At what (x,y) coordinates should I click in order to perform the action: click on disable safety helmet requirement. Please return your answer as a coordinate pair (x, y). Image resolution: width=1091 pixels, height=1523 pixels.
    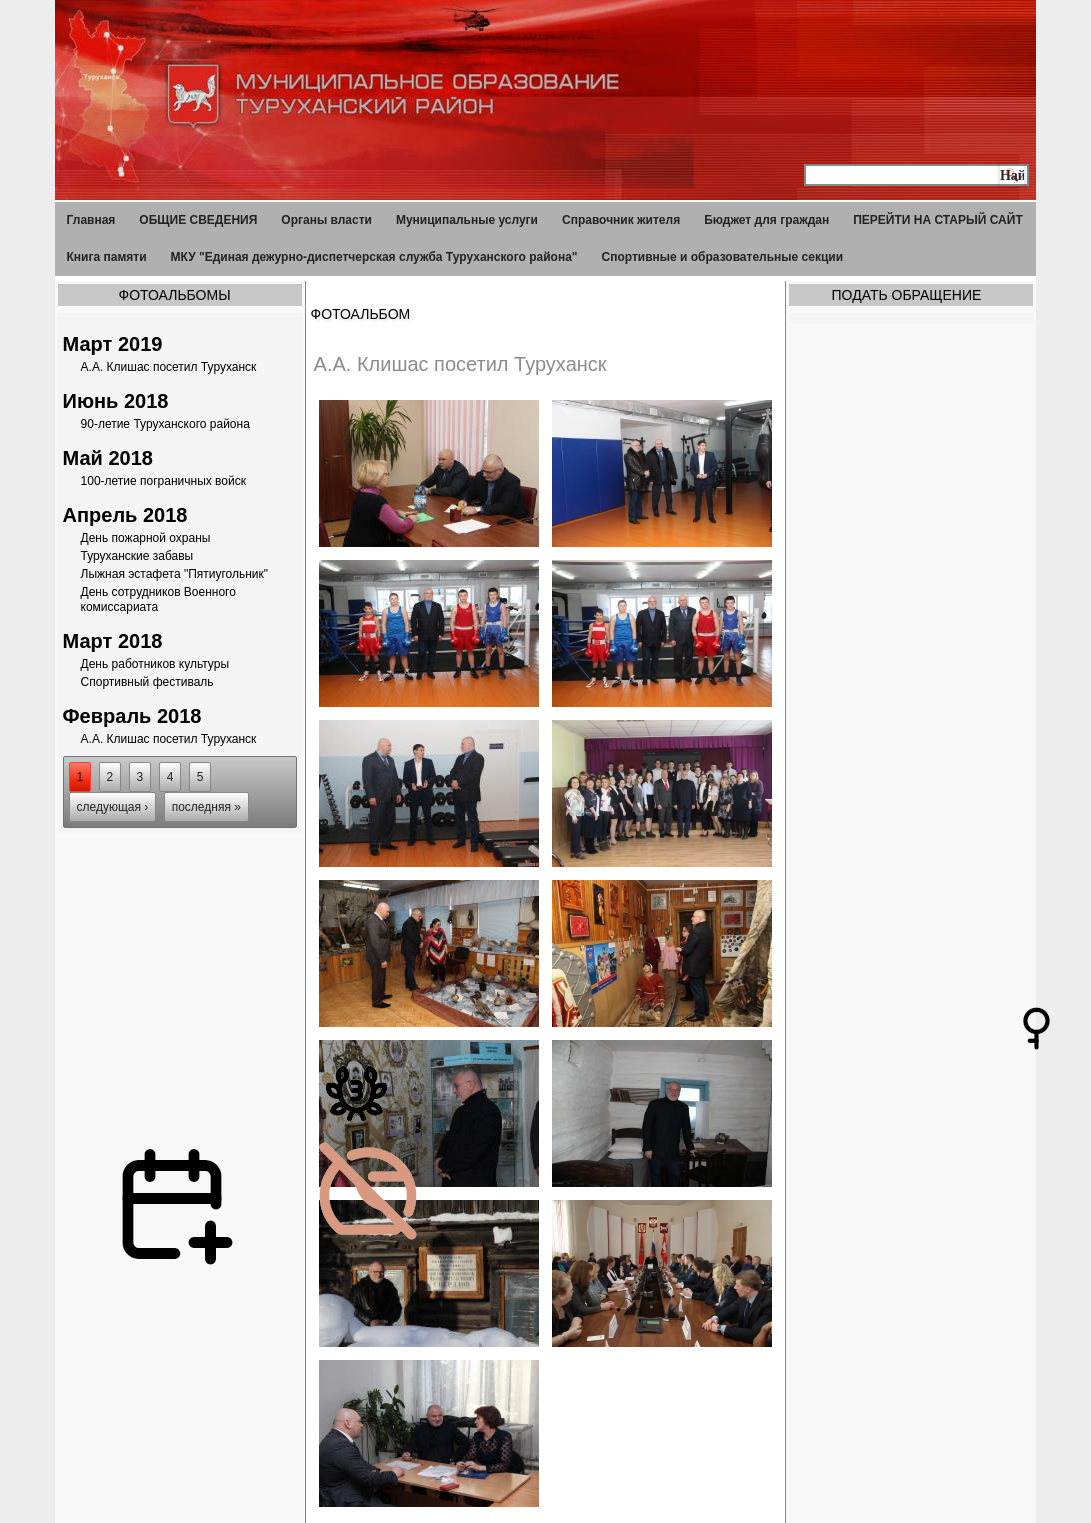
    Looking at the image, I should click on (368, 1191).